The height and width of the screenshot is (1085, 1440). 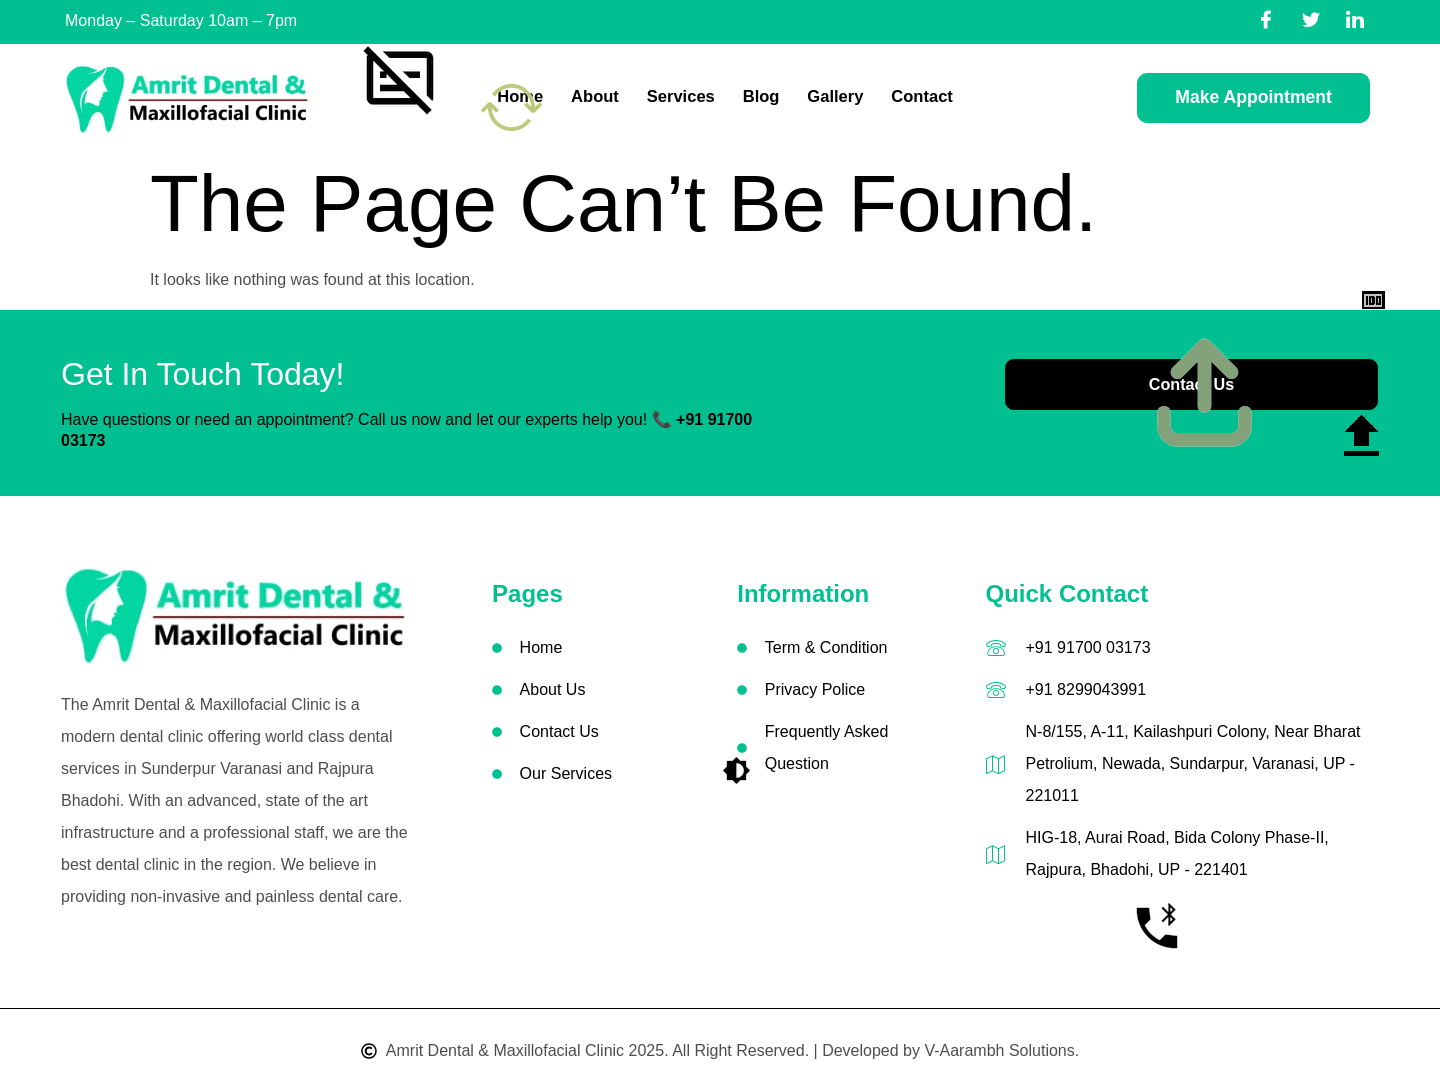 I want to click on view currency or money-related features, so click(x=1373, y=300).